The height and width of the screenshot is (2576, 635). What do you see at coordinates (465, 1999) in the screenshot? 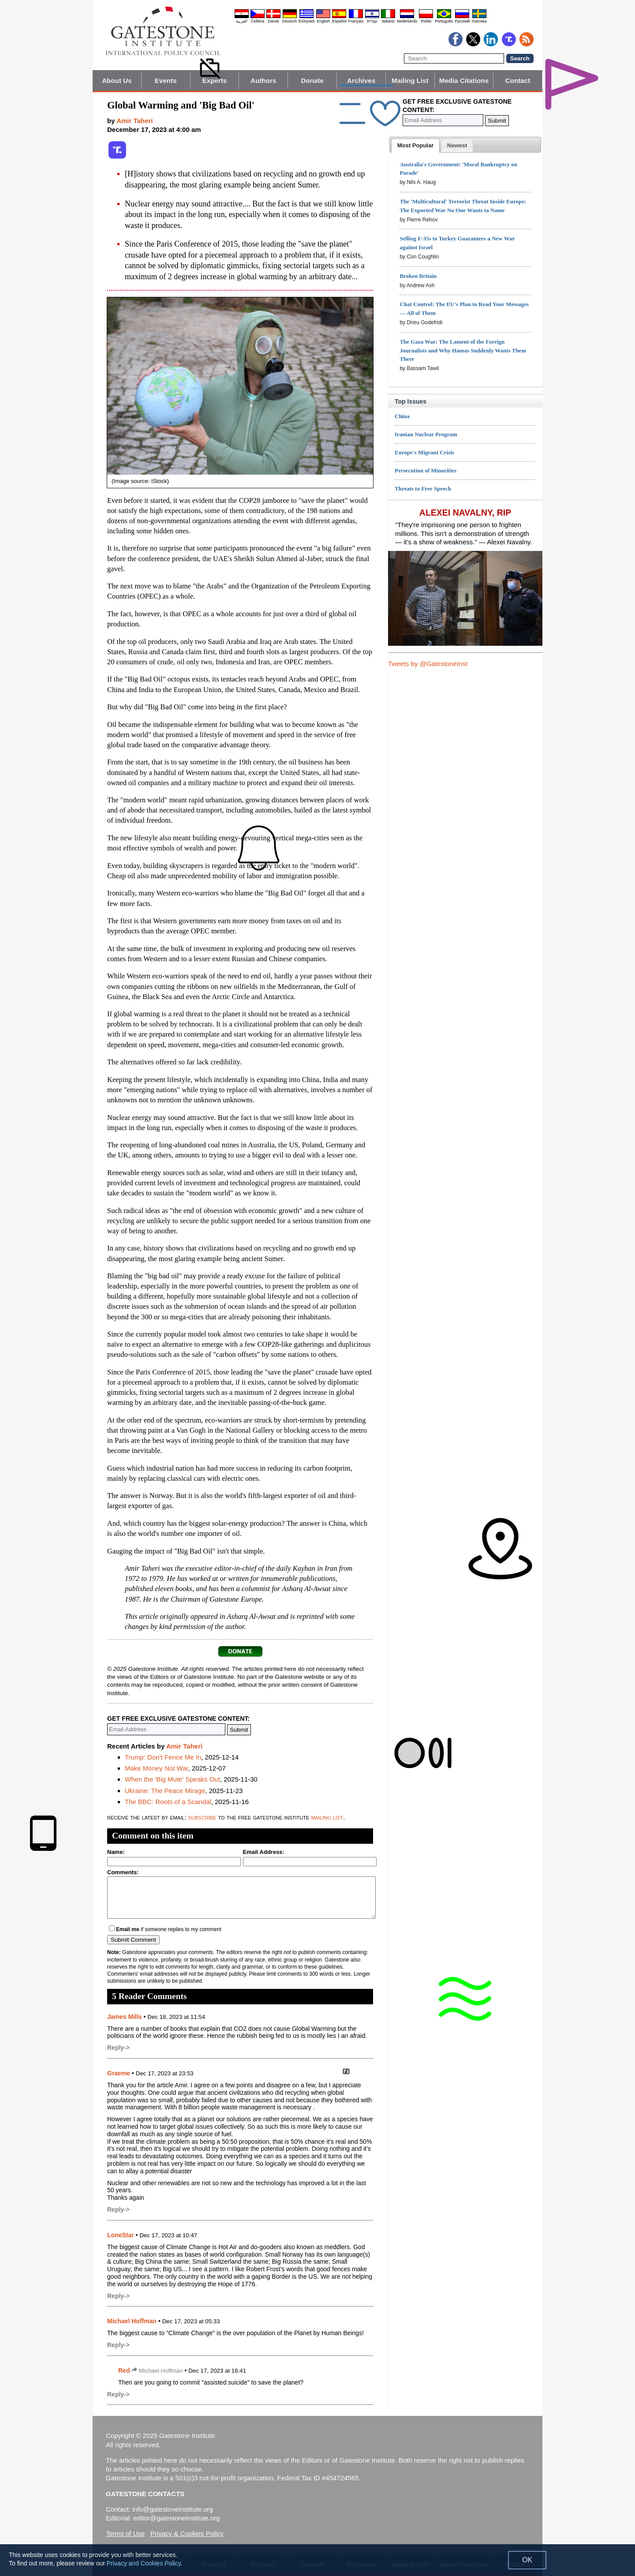
I see `indicates water or aquatic features` at bounding box center [465, 1999].